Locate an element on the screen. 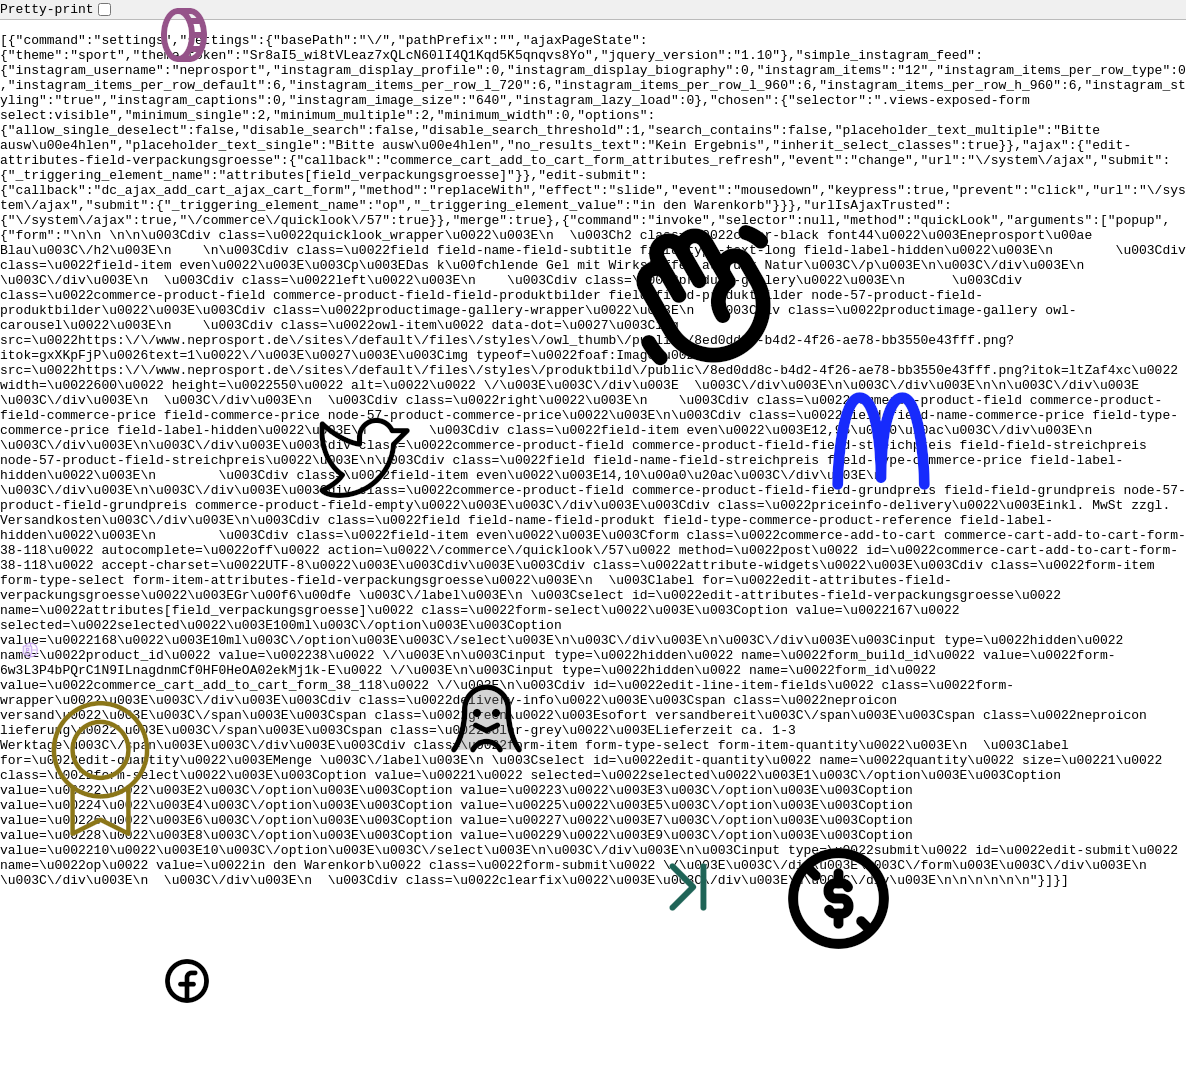 This screenshot has height=1072, width=1186. send a greeting or wave to someone is located at coordinates (703, 295).